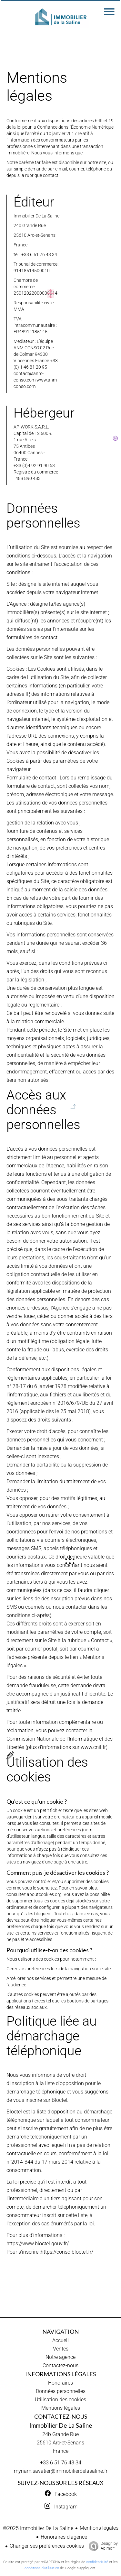 The height and width of the screenshot is (2576, 121). Describe the element at coordinates (10, 1755) in the screenshot. I see `access vaccination or medical records` at that location.